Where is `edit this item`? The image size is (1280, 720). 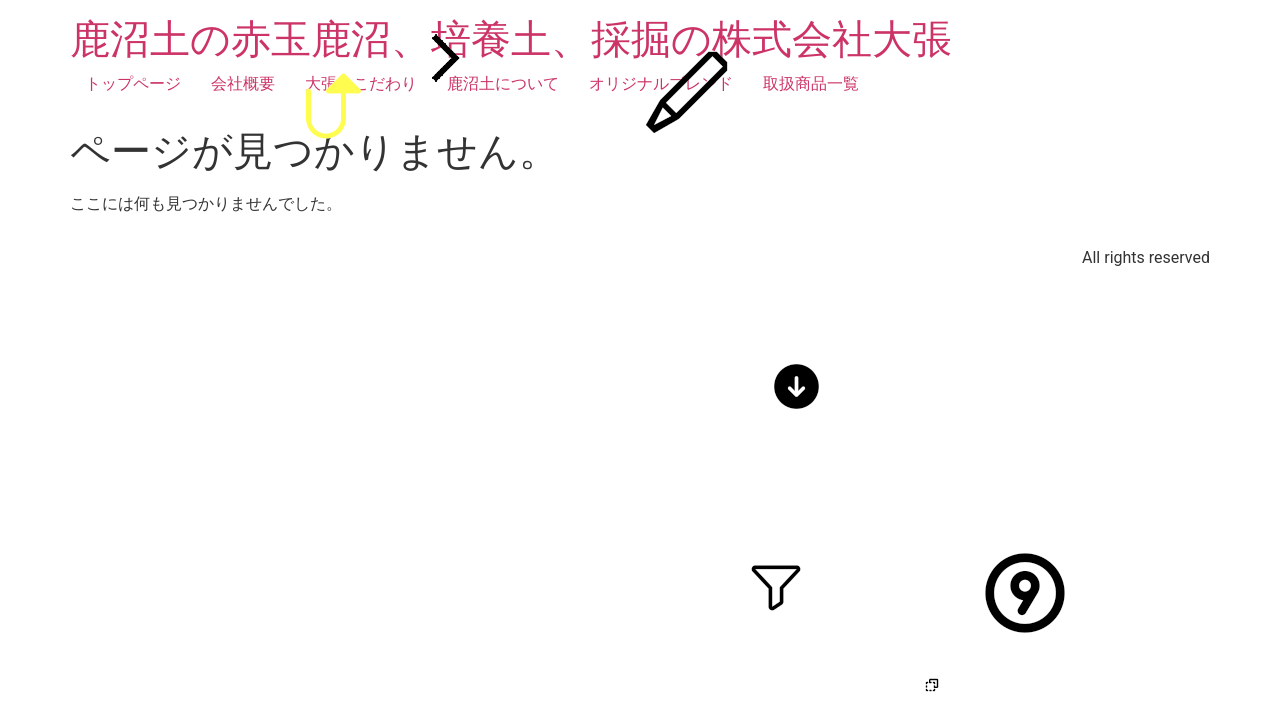
edit this item is located at coordinates (686, 92).